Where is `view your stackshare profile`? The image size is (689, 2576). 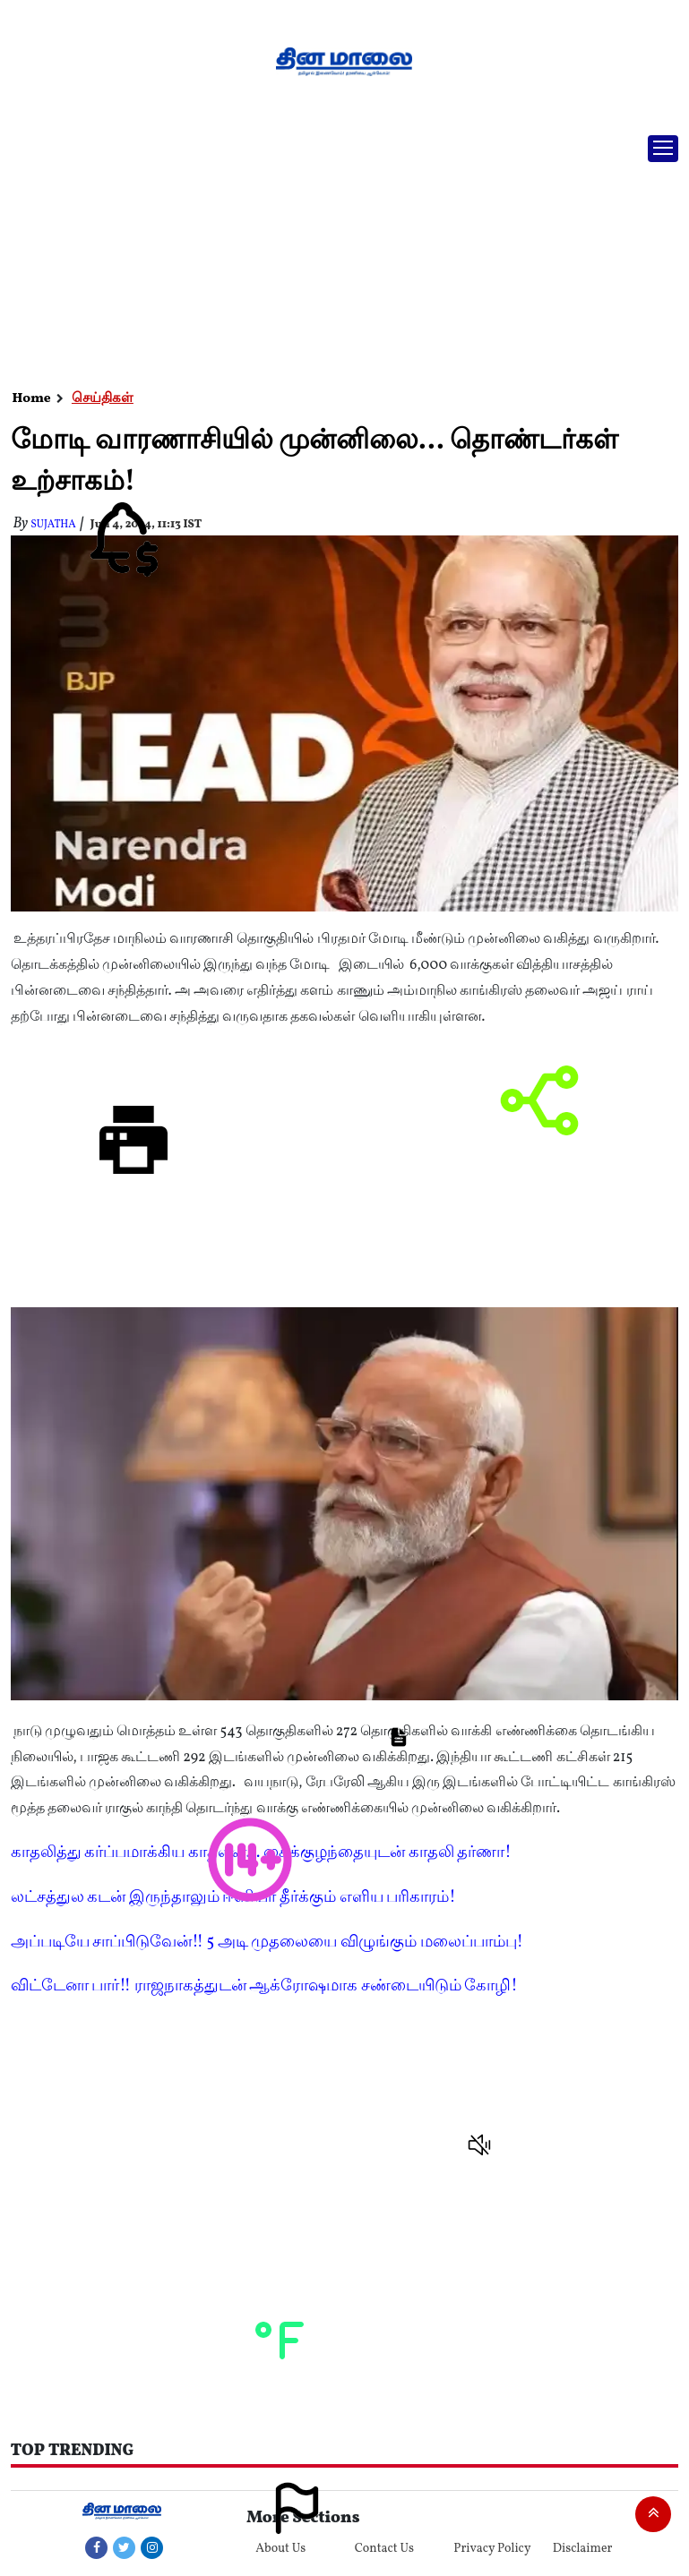 view your stackshare profile is located at coordinates (539, 1100).